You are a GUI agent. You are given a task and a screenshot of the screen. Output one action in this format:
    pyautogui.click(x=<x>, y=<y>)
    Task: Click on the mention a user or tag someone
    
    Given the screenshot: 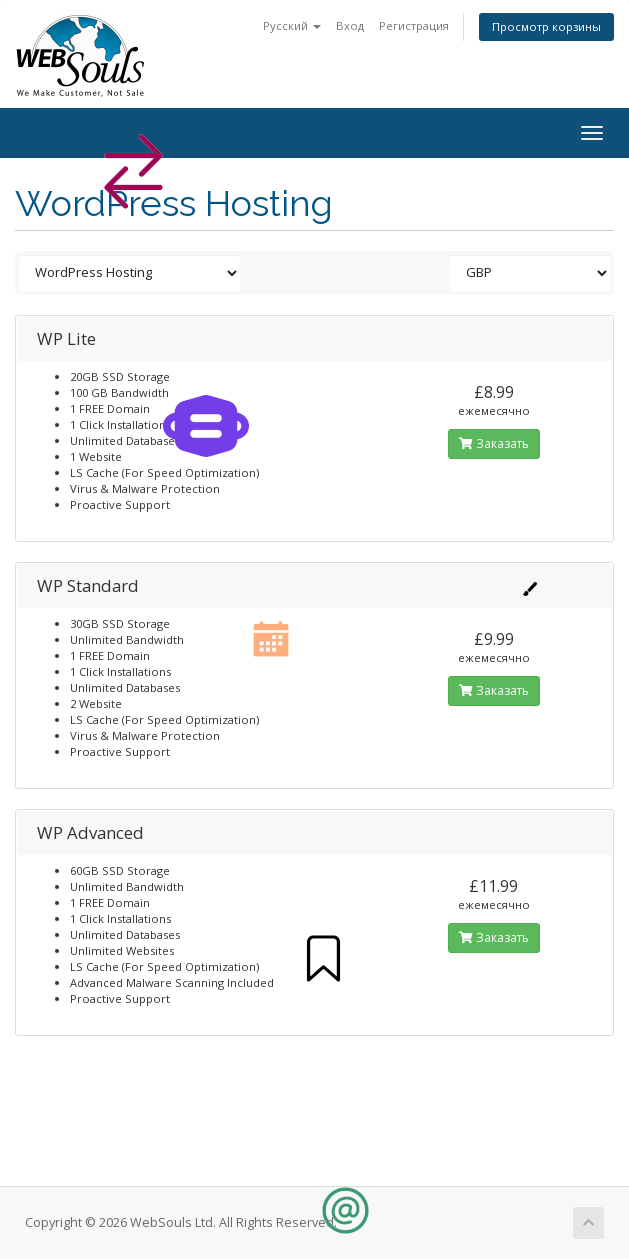 What is the action you would take?
    pyautogui.click(x=345, y=1210)
    